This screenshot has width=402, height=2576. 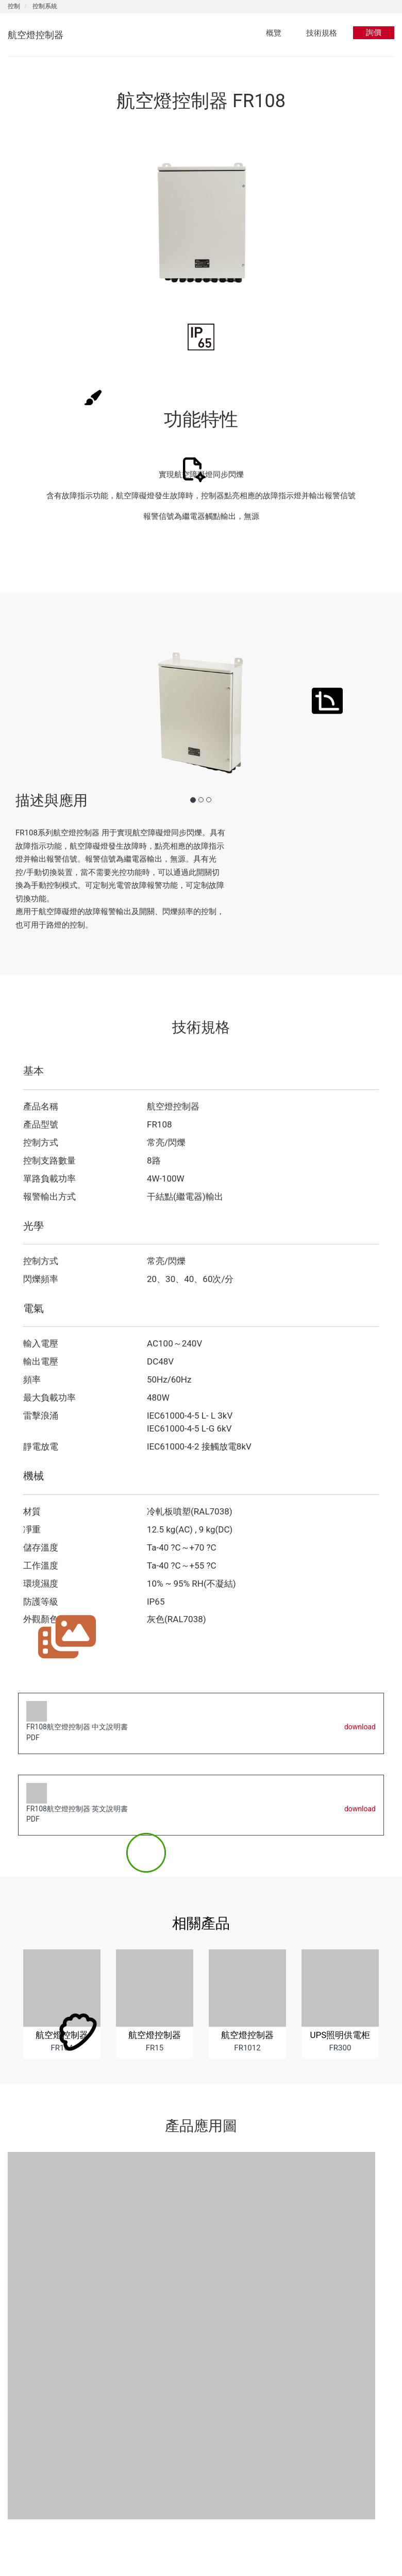 I want to click on generate AI content for this document, so click(x=192, y=469).